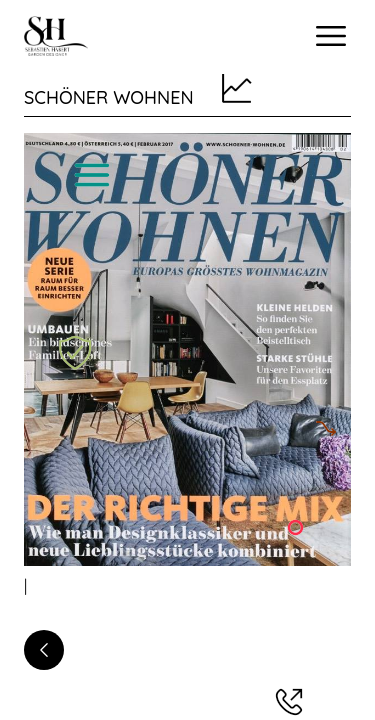  What do you see at coordinates (75, 353) in the screenshot?
I see `indicates a trusted or verified workspace` at bounding box center [75, 353].